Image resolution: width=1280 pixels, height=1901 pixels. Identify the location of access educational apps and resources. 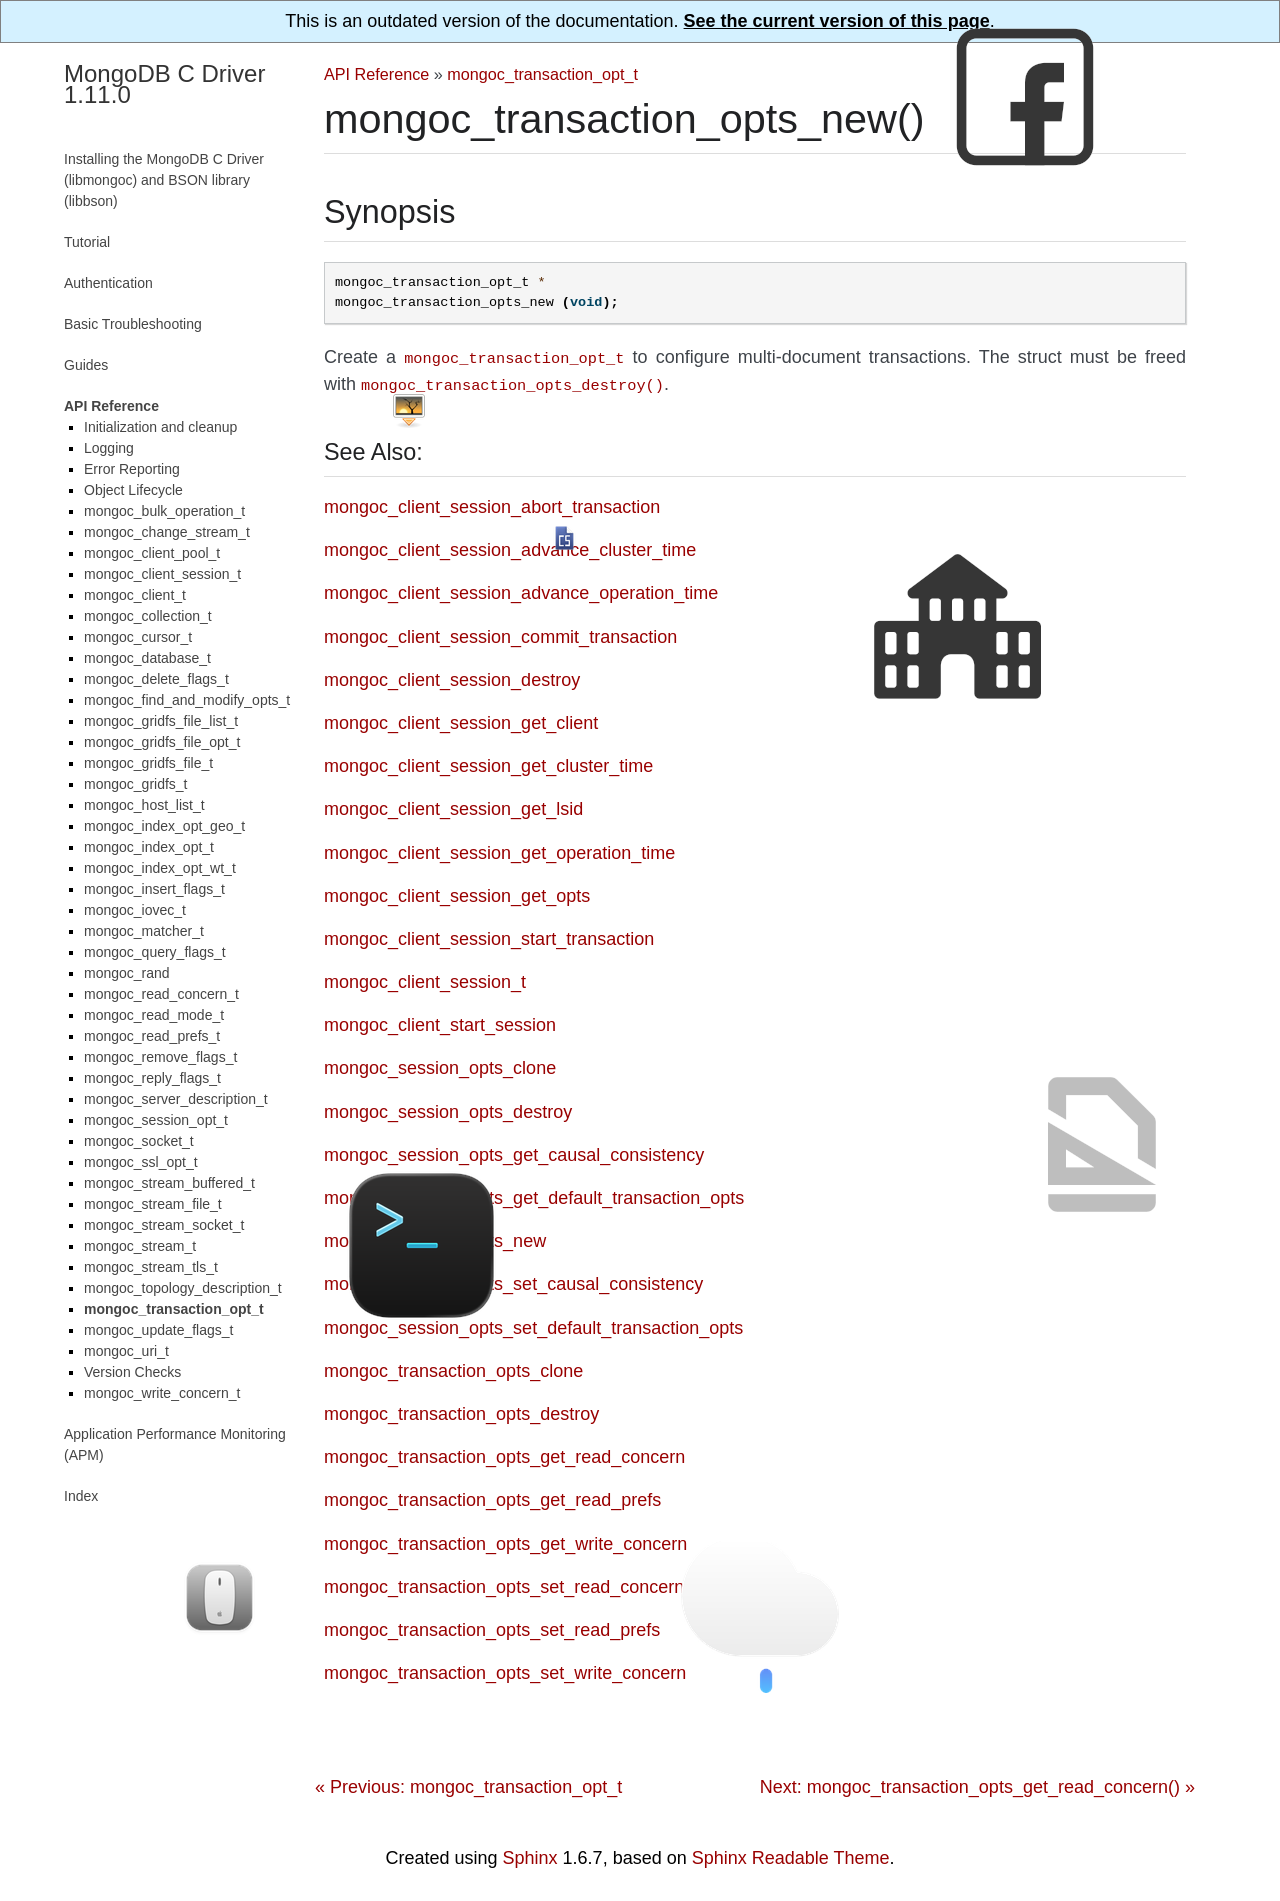
(952, 632).